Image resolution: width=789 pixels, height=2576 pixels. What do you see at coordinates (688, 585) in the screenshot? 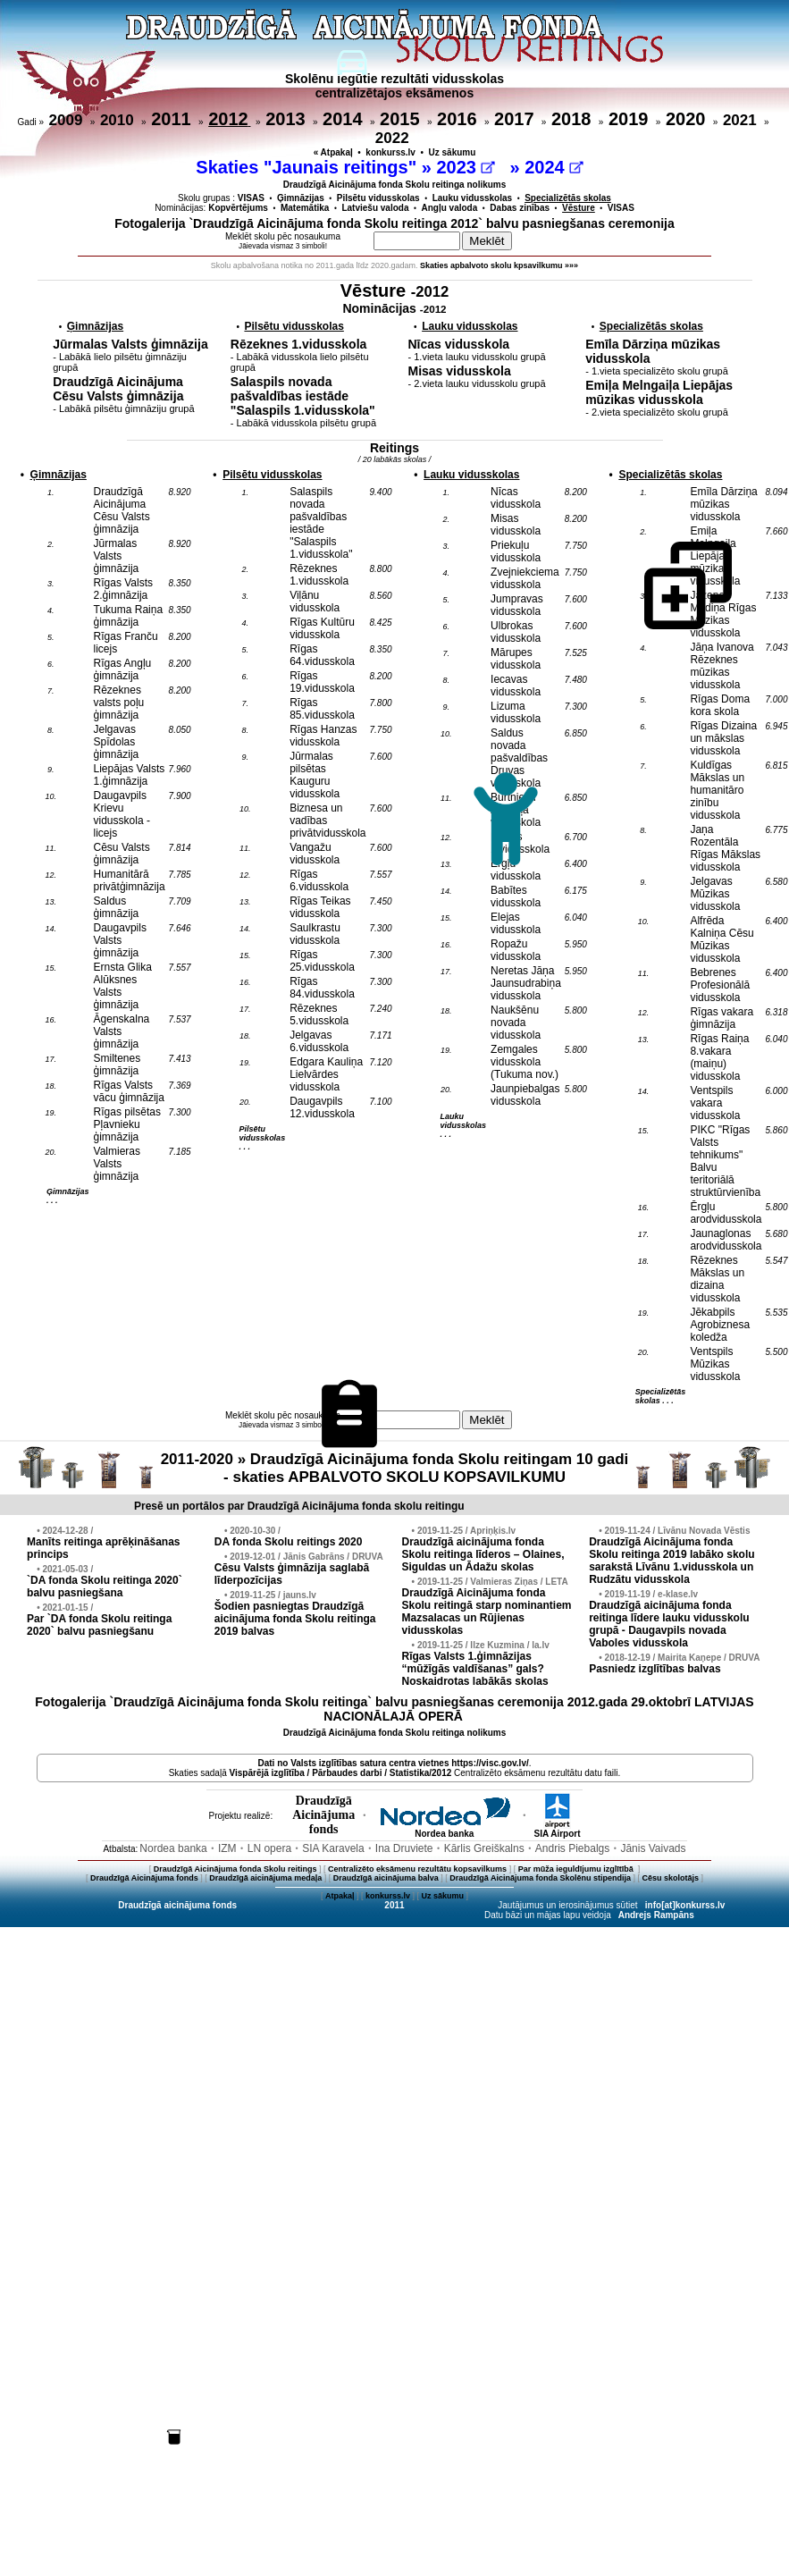
I see `duplicate or copy an item` at bounding box center [688, 585].